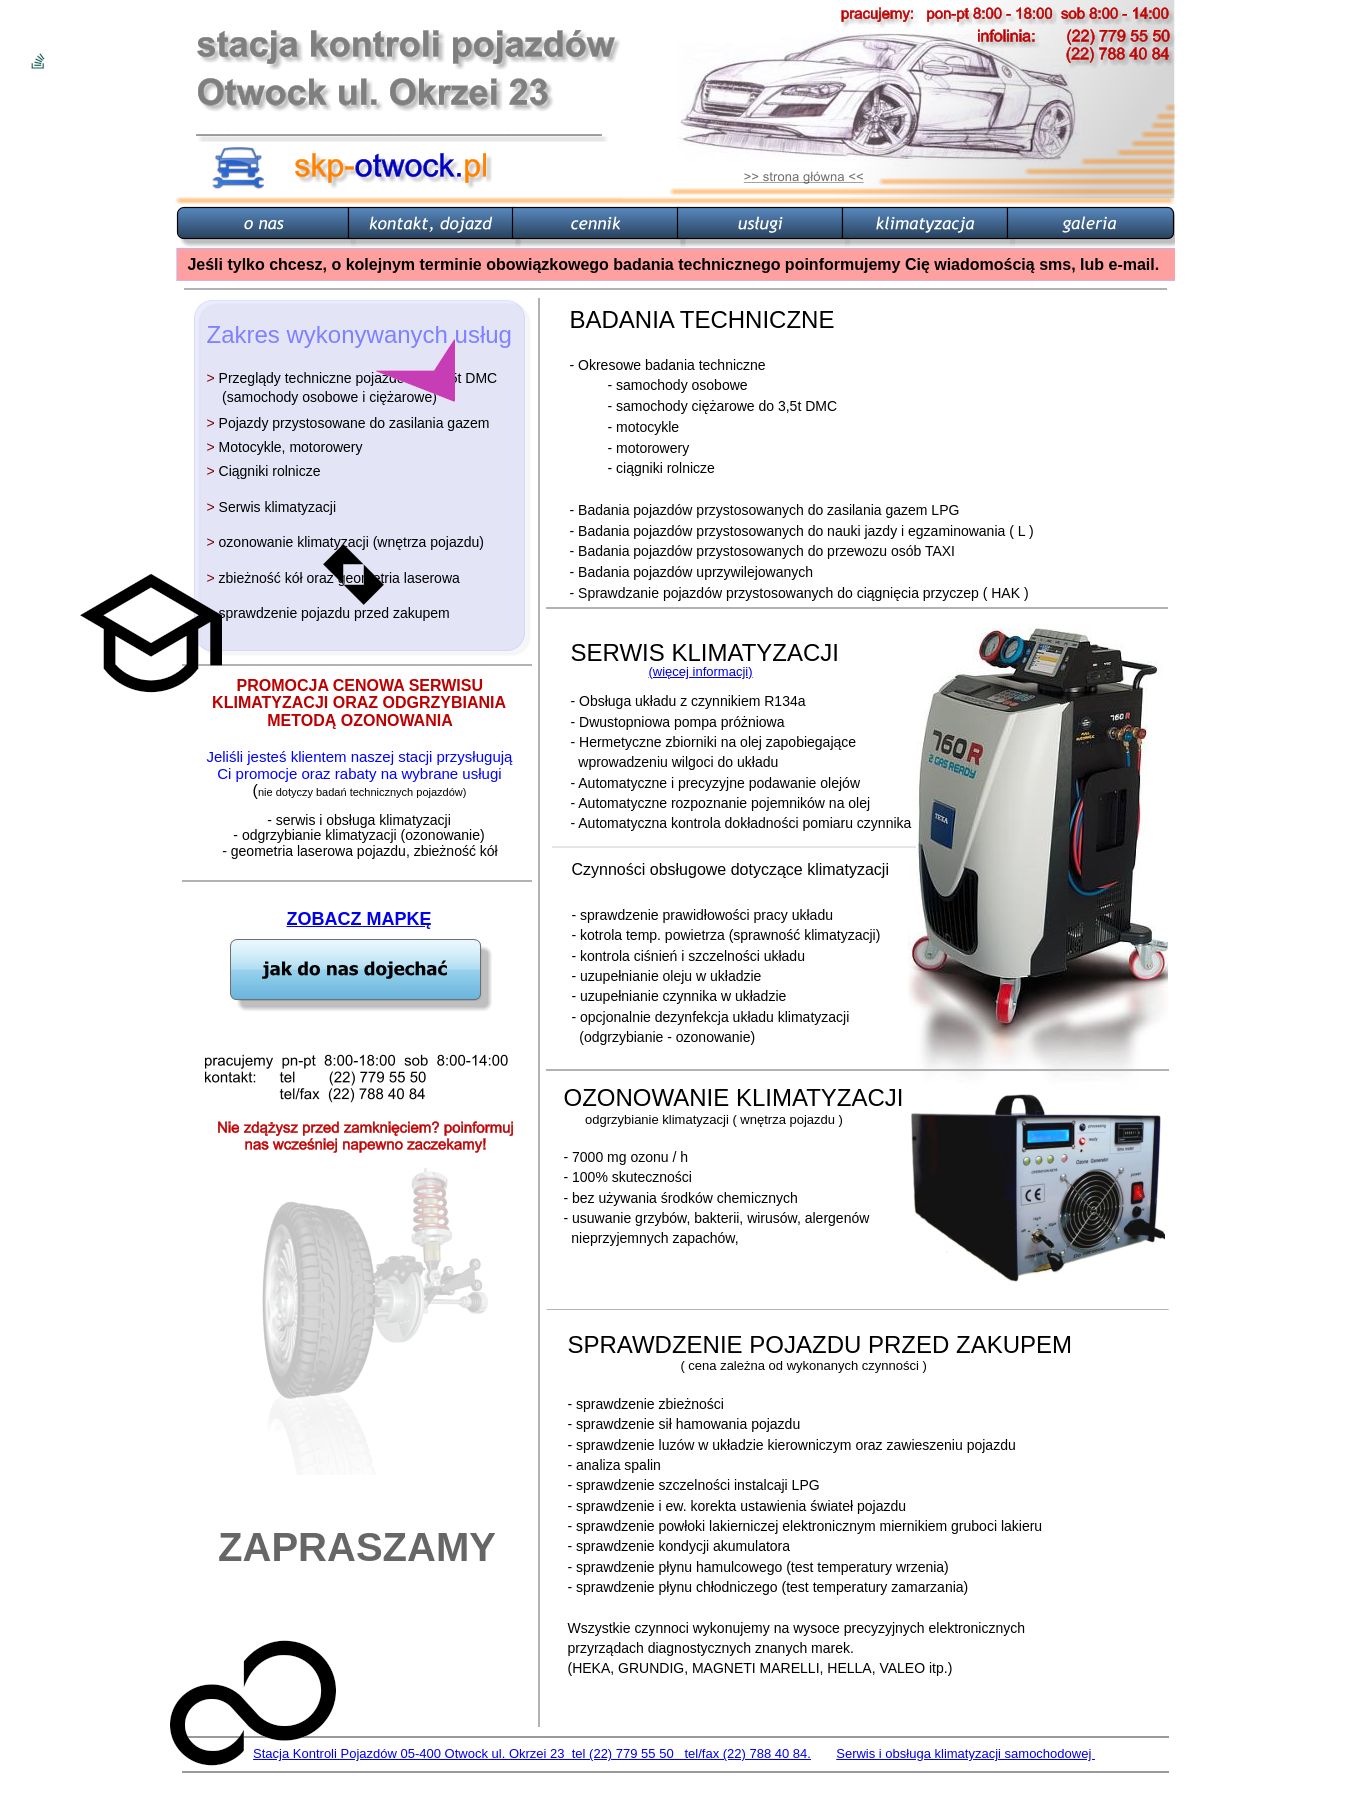 This screenshot has width=1349, height=1800. Describe the element at coordinates (38, 61) in the screenshot. I see `visit stack overflow website` at that location.